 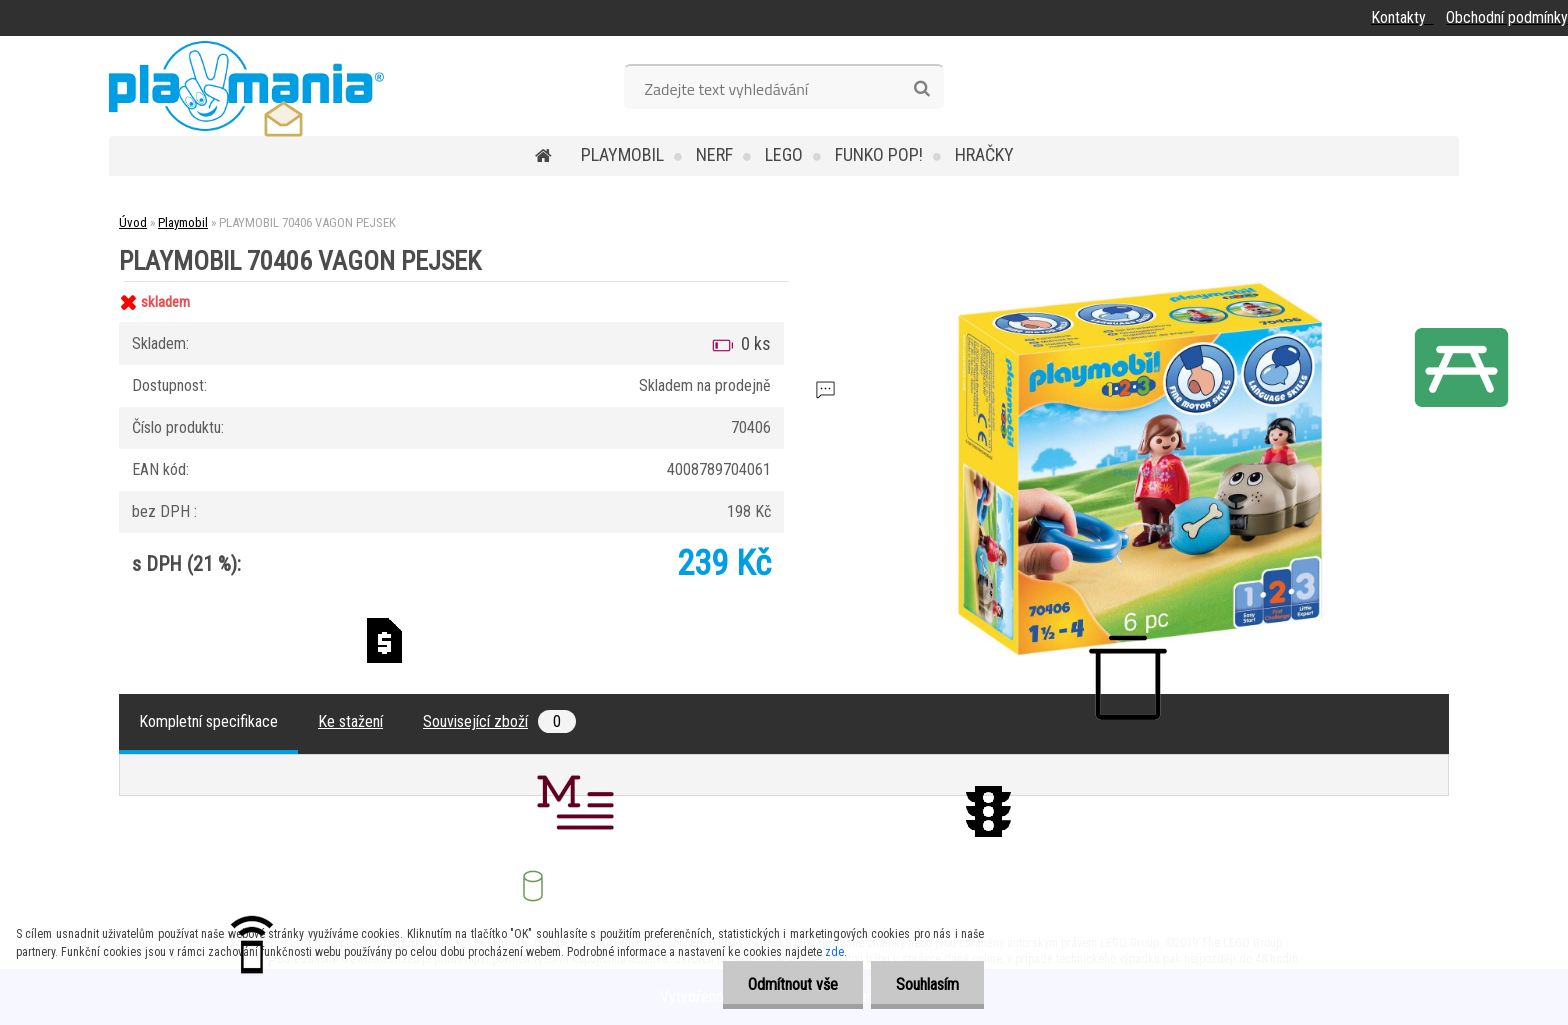 I want to click on view invoice or billing document, so click(x=384, y=640).